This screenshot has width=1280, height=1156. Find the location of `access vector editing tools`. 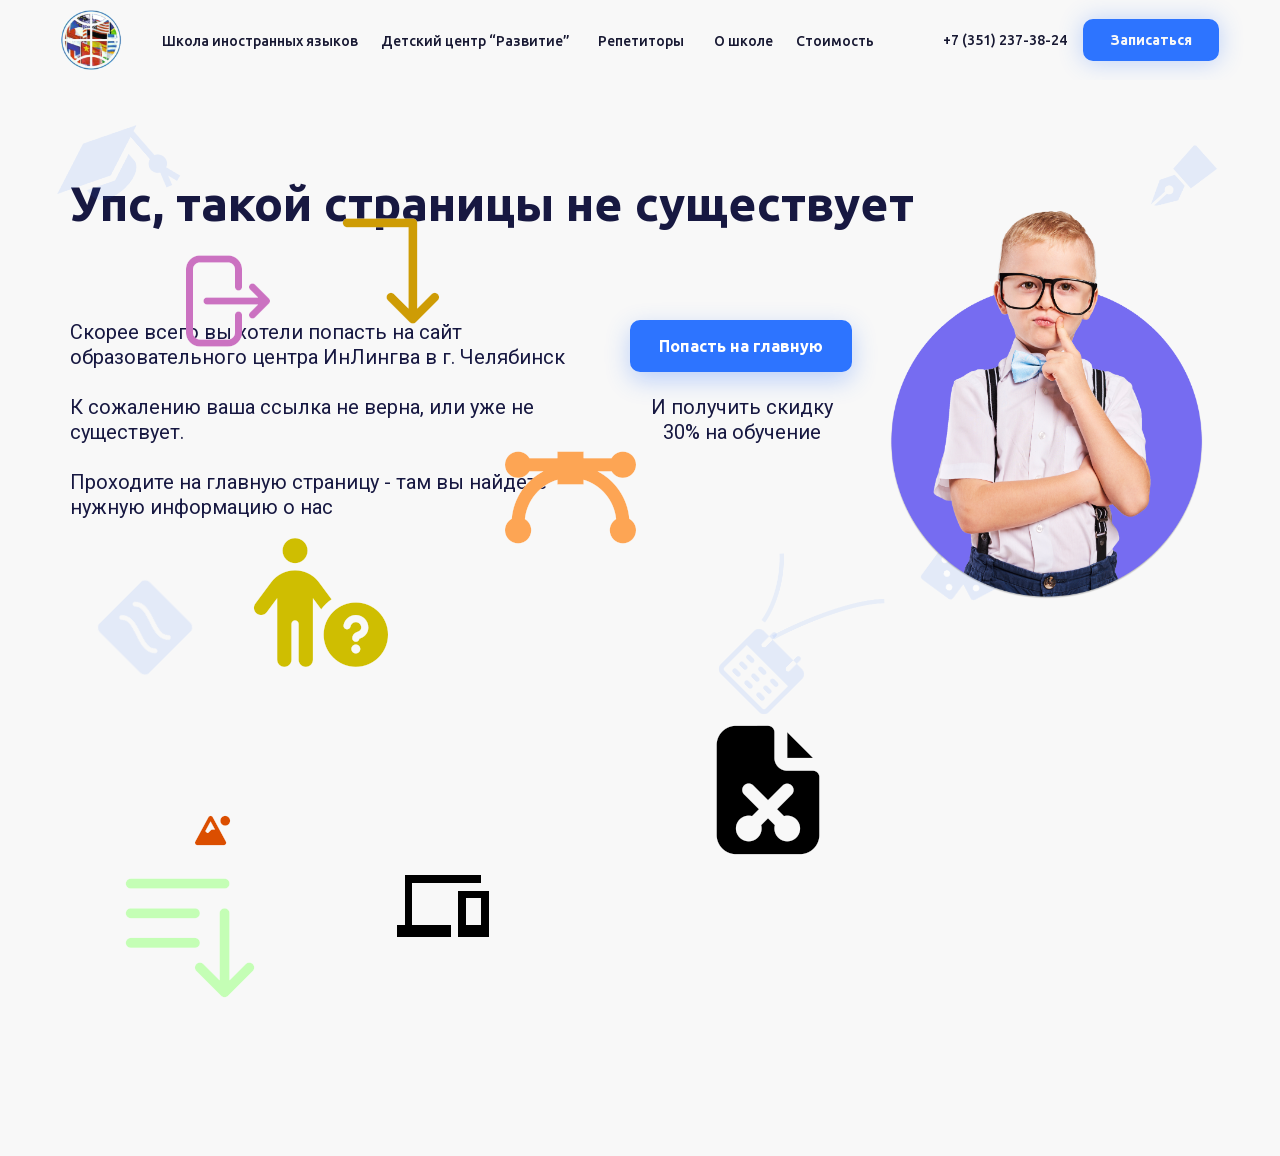

access vector editing tools is located at coordinates (570, 497).